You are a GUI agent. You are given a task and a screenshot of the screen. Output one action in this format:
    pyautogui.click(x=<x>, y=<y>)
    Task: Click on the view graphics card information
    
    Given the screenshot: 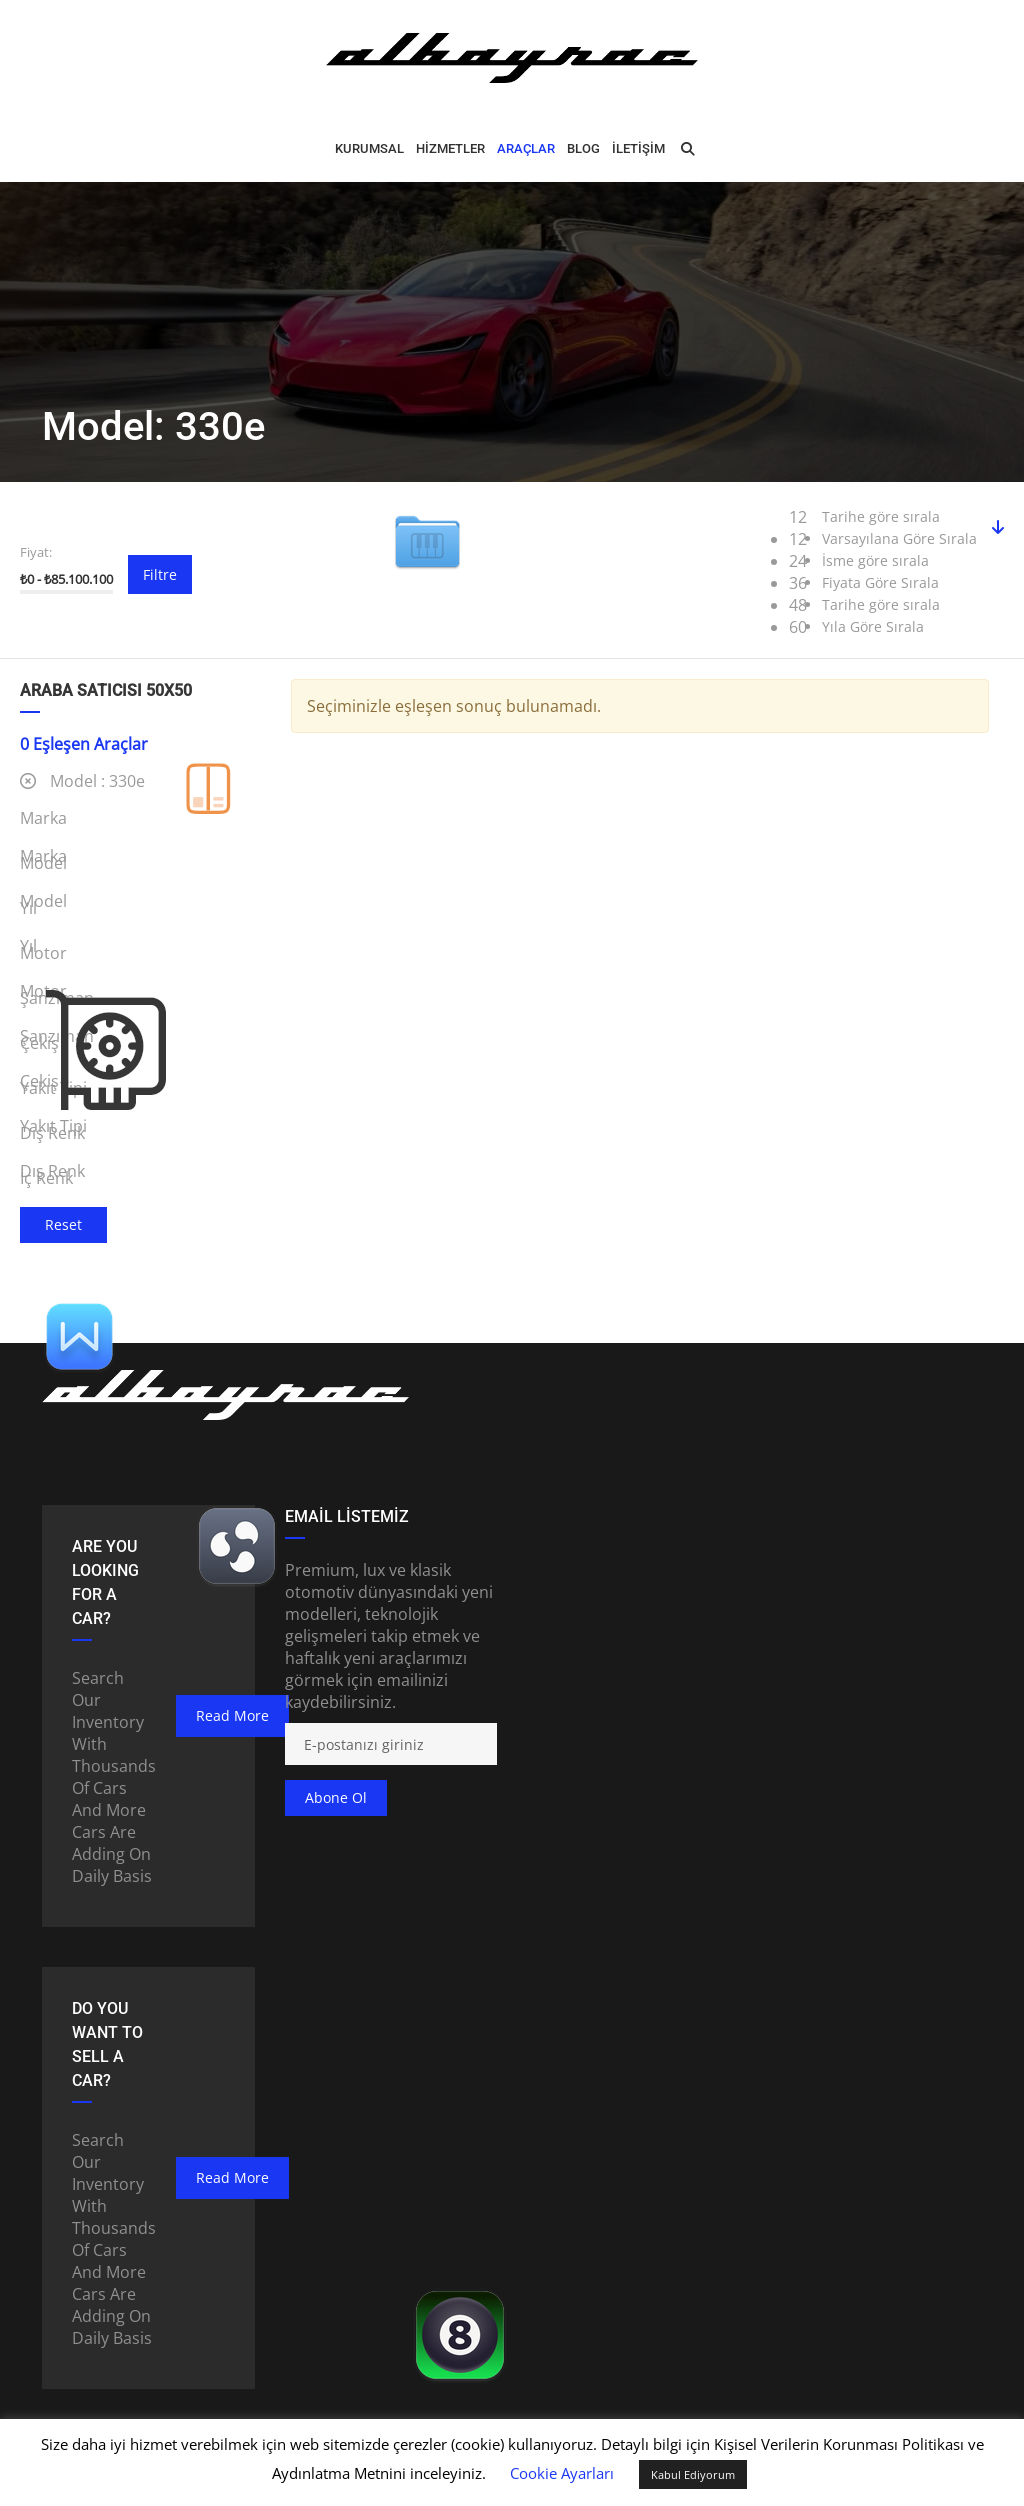 What is the action you would take?
    pyautogui.click(x=106, y=1050)
    